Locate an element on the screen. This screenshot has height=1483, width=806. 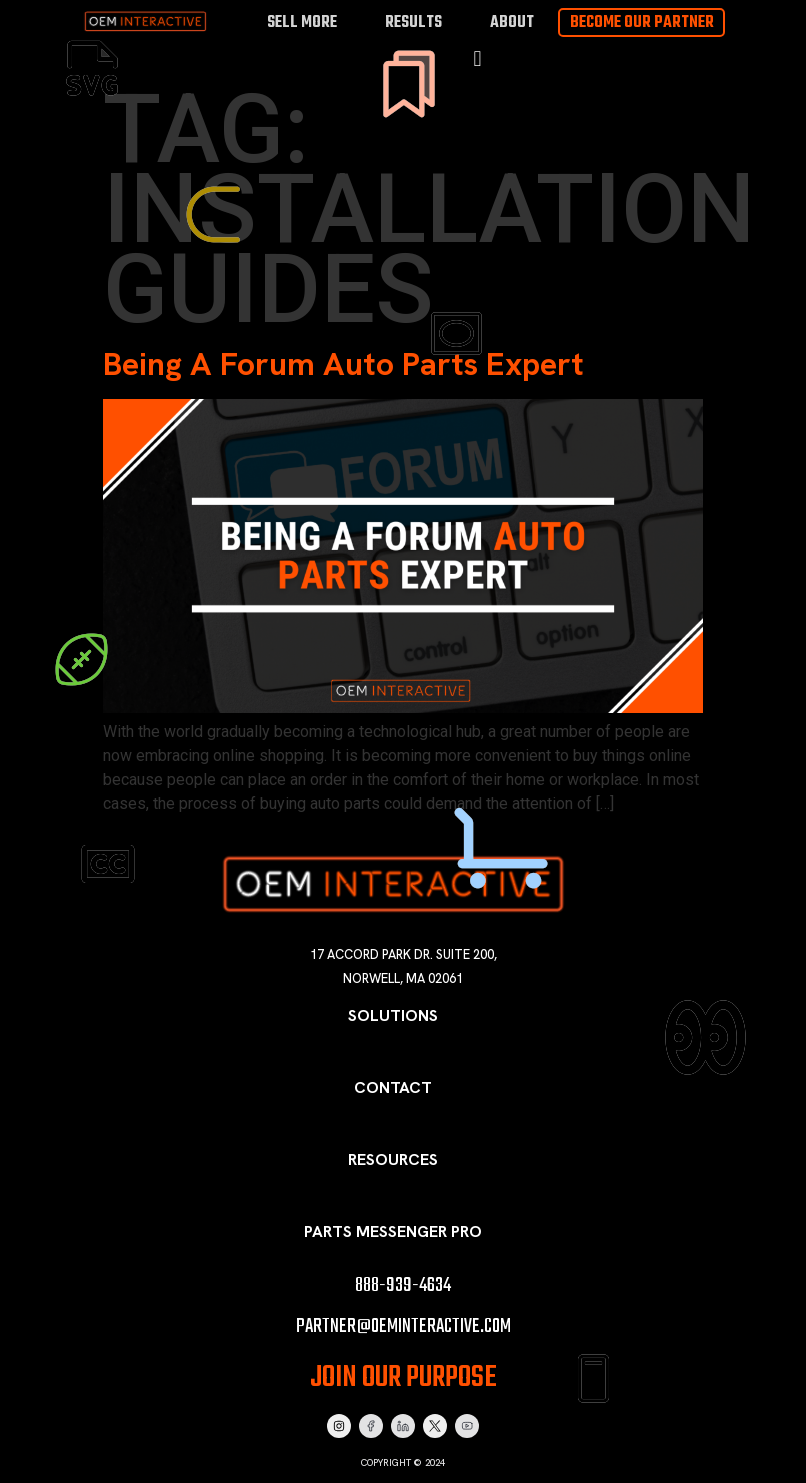
view your shopping cart is located at coordinates (499, 843).